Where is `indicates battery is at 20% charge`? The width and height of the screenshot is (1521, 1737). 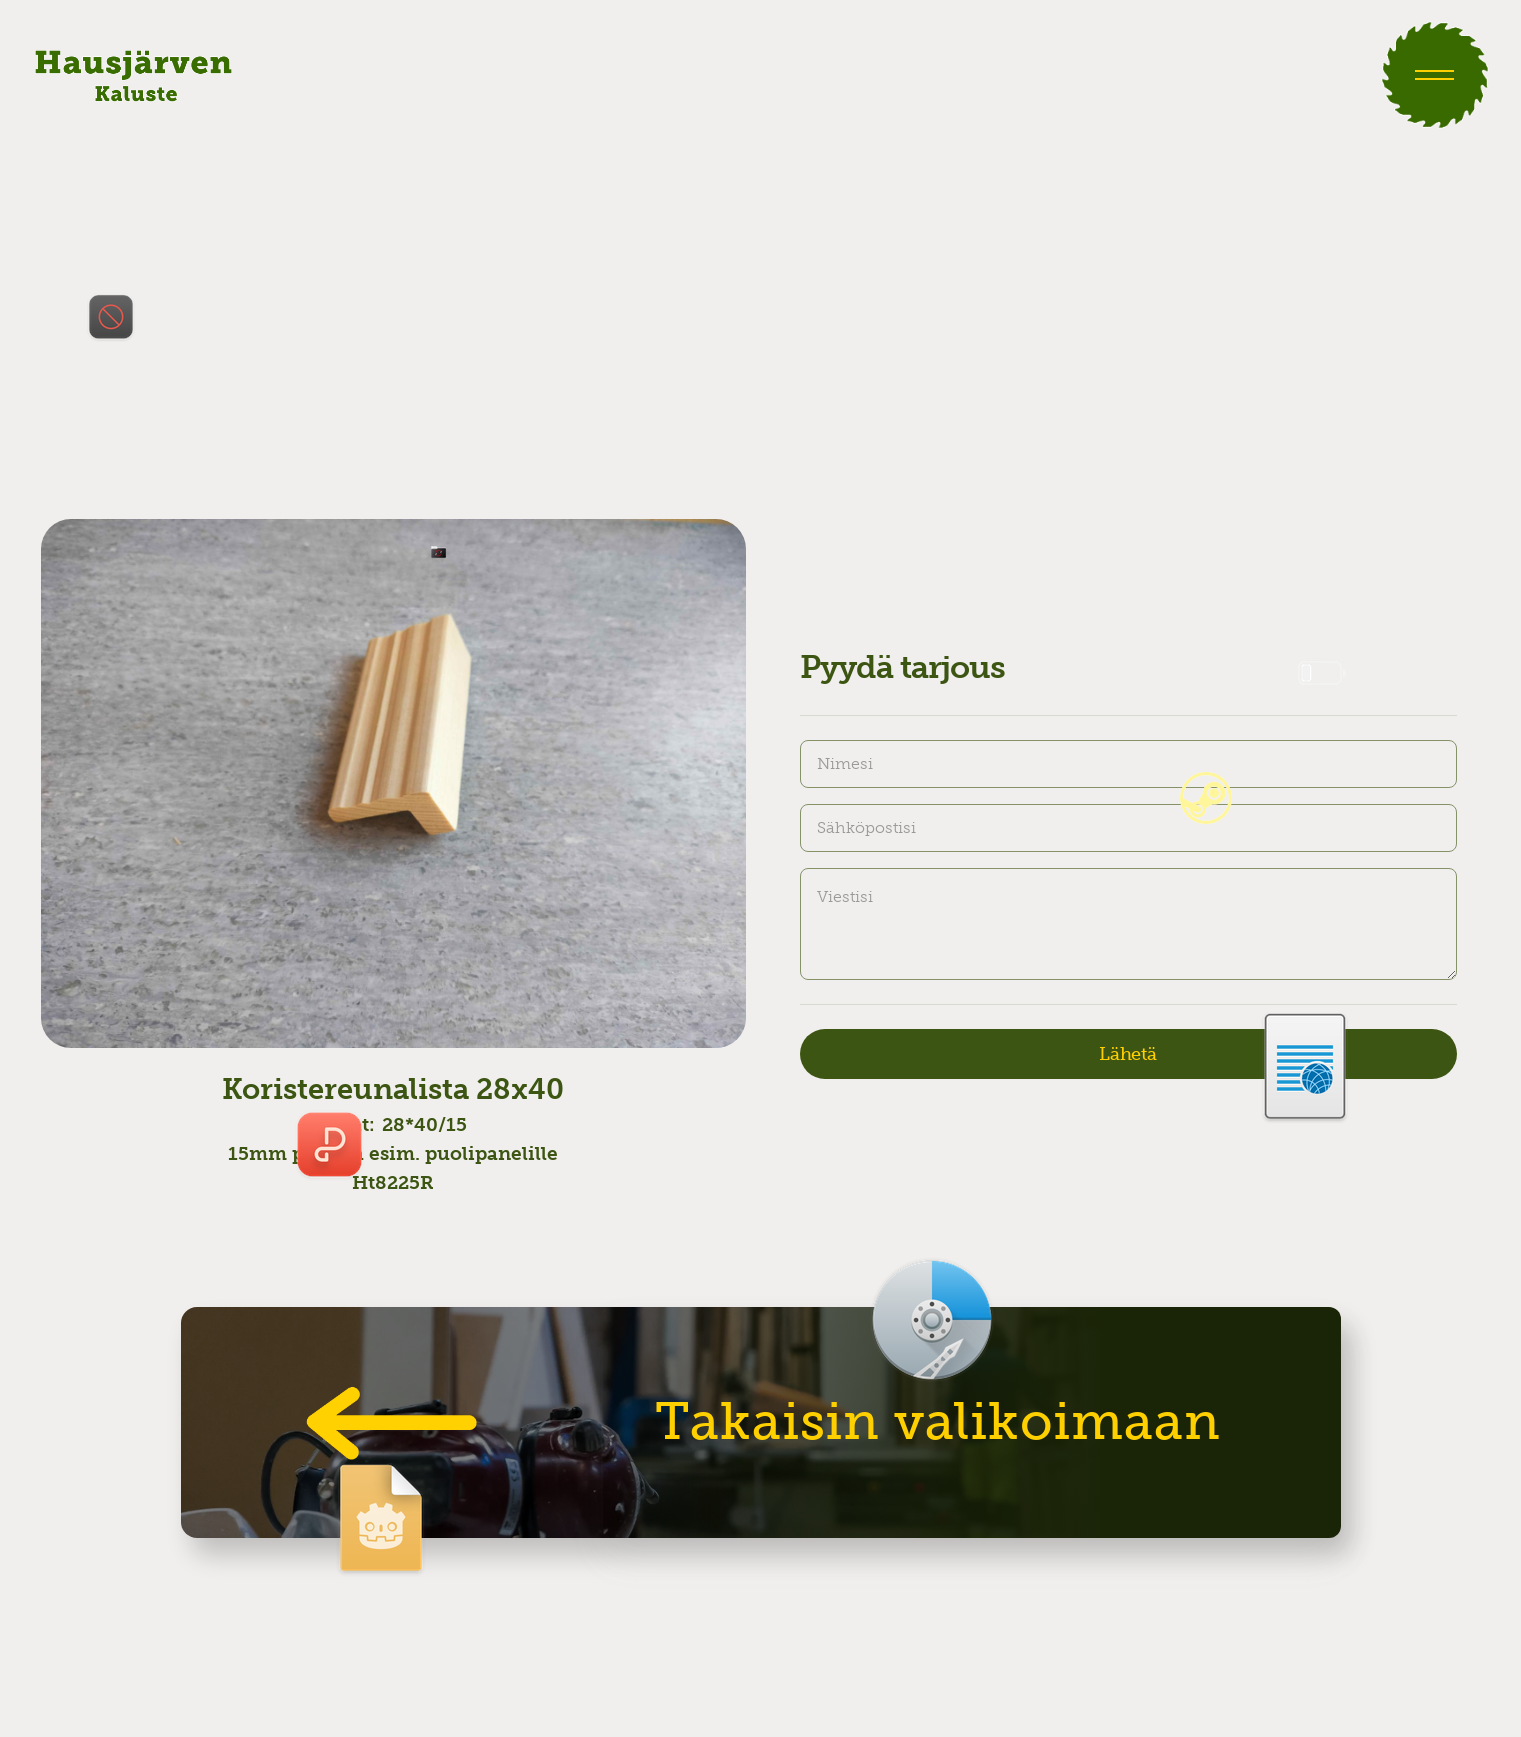
indicates battery is at 20% charge is located at coordinates (1322, 673).